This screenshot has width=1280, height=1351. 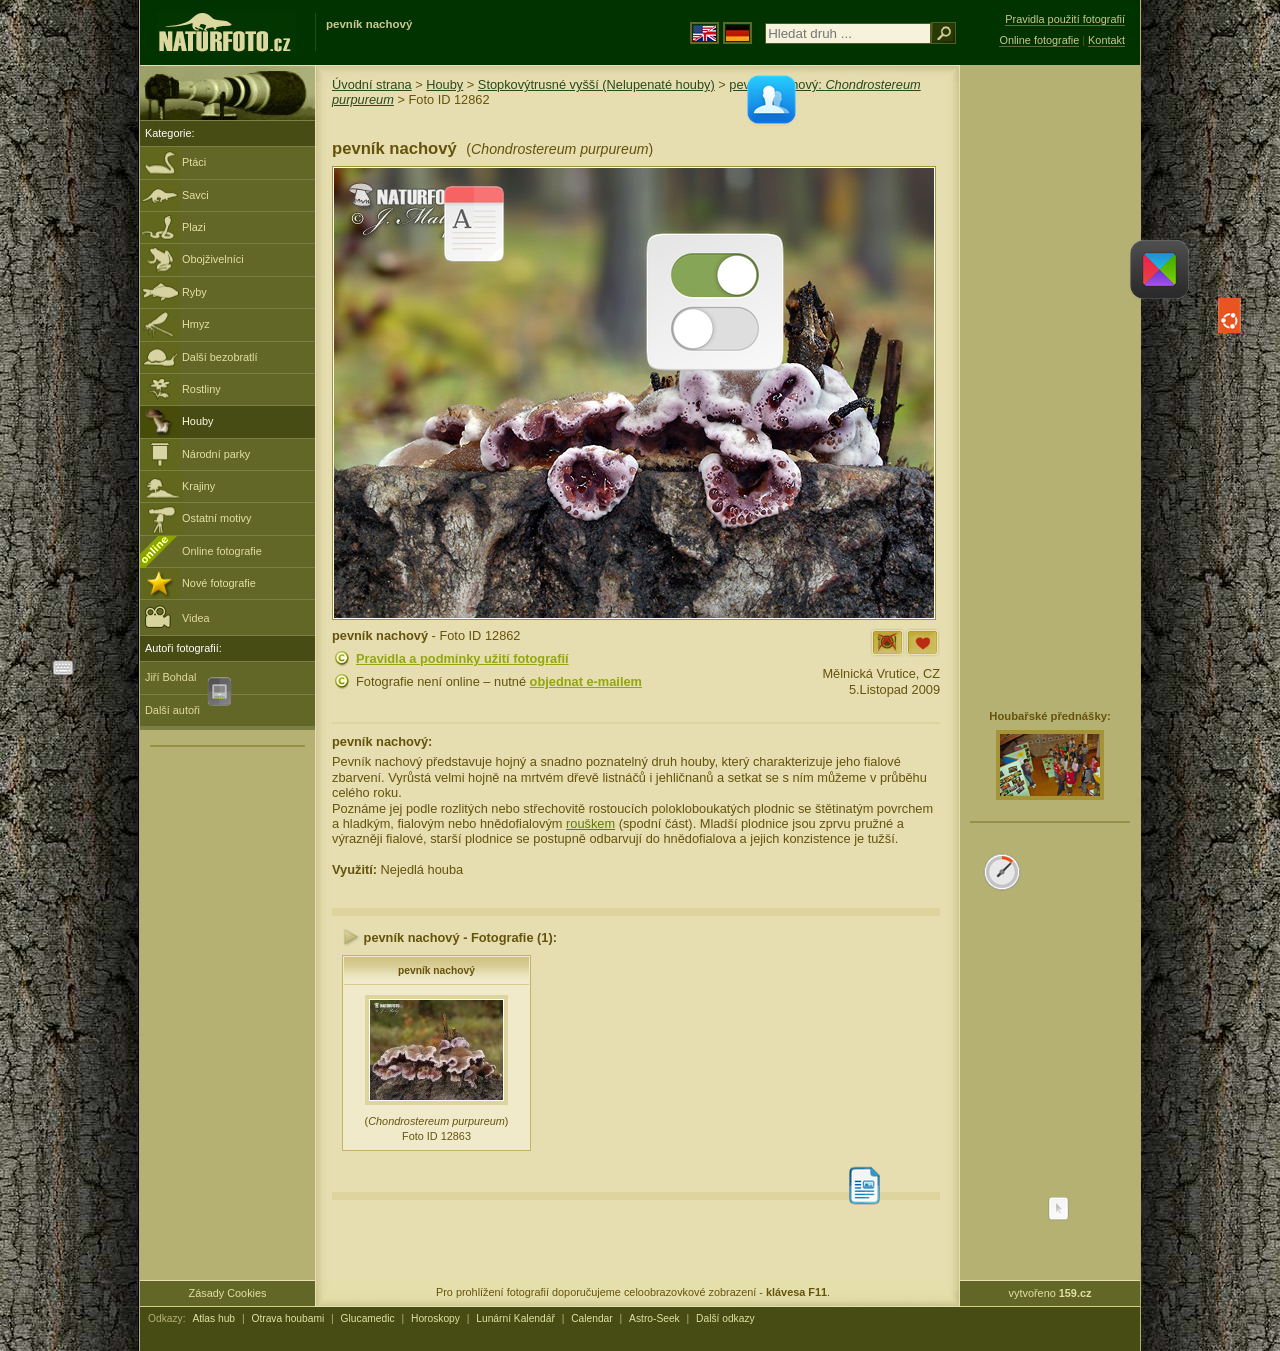 What do you see at coordinates (864, 1185) in the screenshot?
I see `open a text document file` at bounding box center [864, 1185].